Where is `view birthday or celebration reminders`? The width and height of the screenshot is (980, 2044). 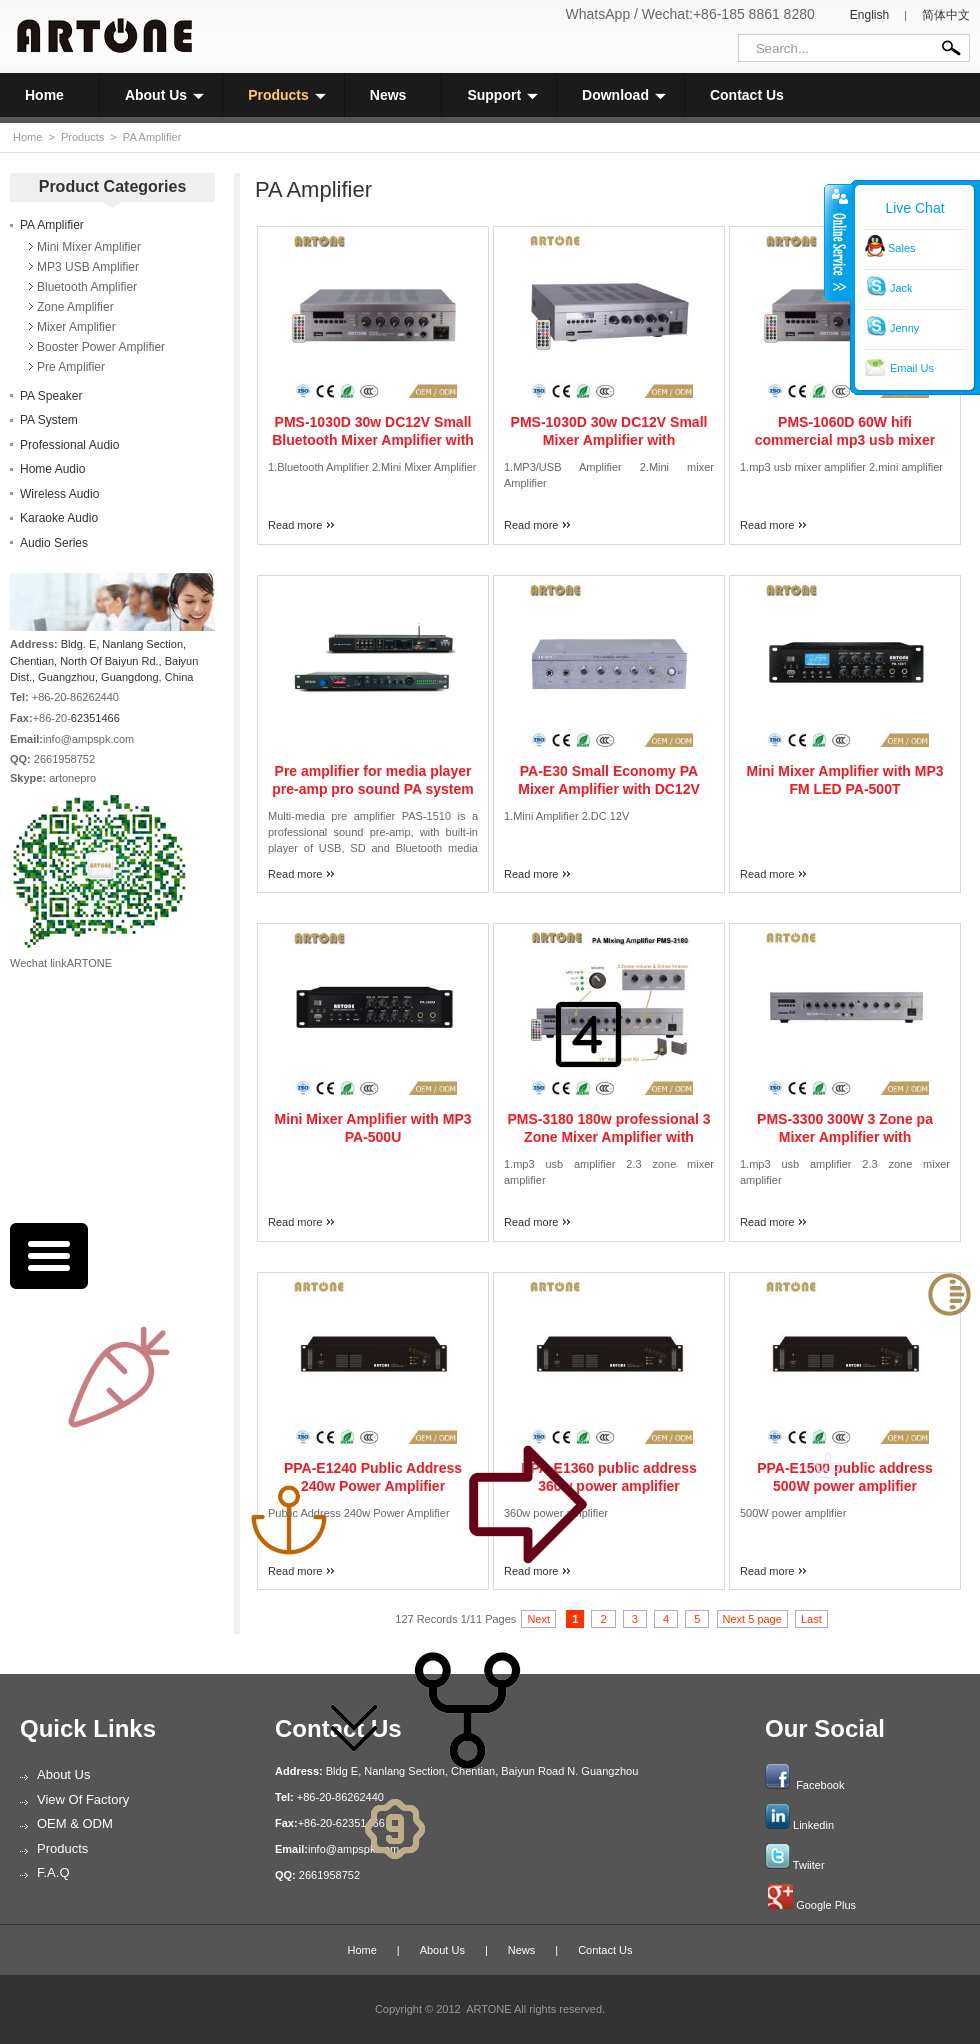 view birthday or celebration reminders is located at coordinates (828, 1467).